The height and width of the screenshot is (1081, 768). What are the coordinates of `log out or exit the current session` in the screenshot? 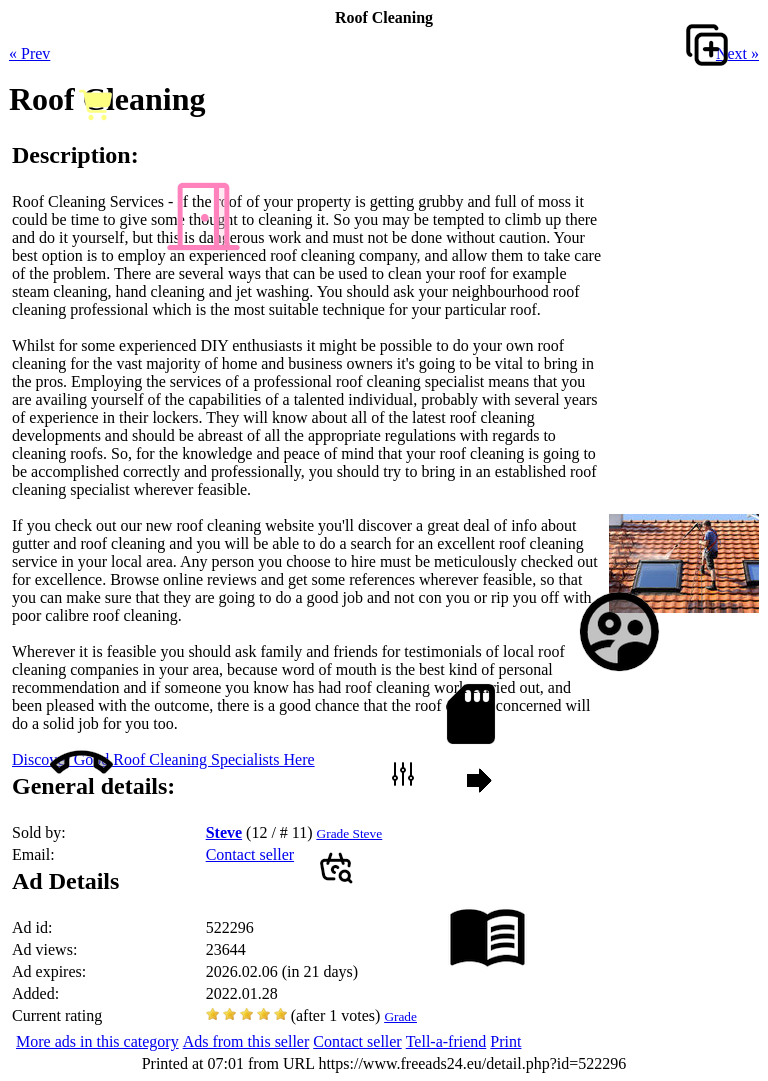 It's located at (203, 216).